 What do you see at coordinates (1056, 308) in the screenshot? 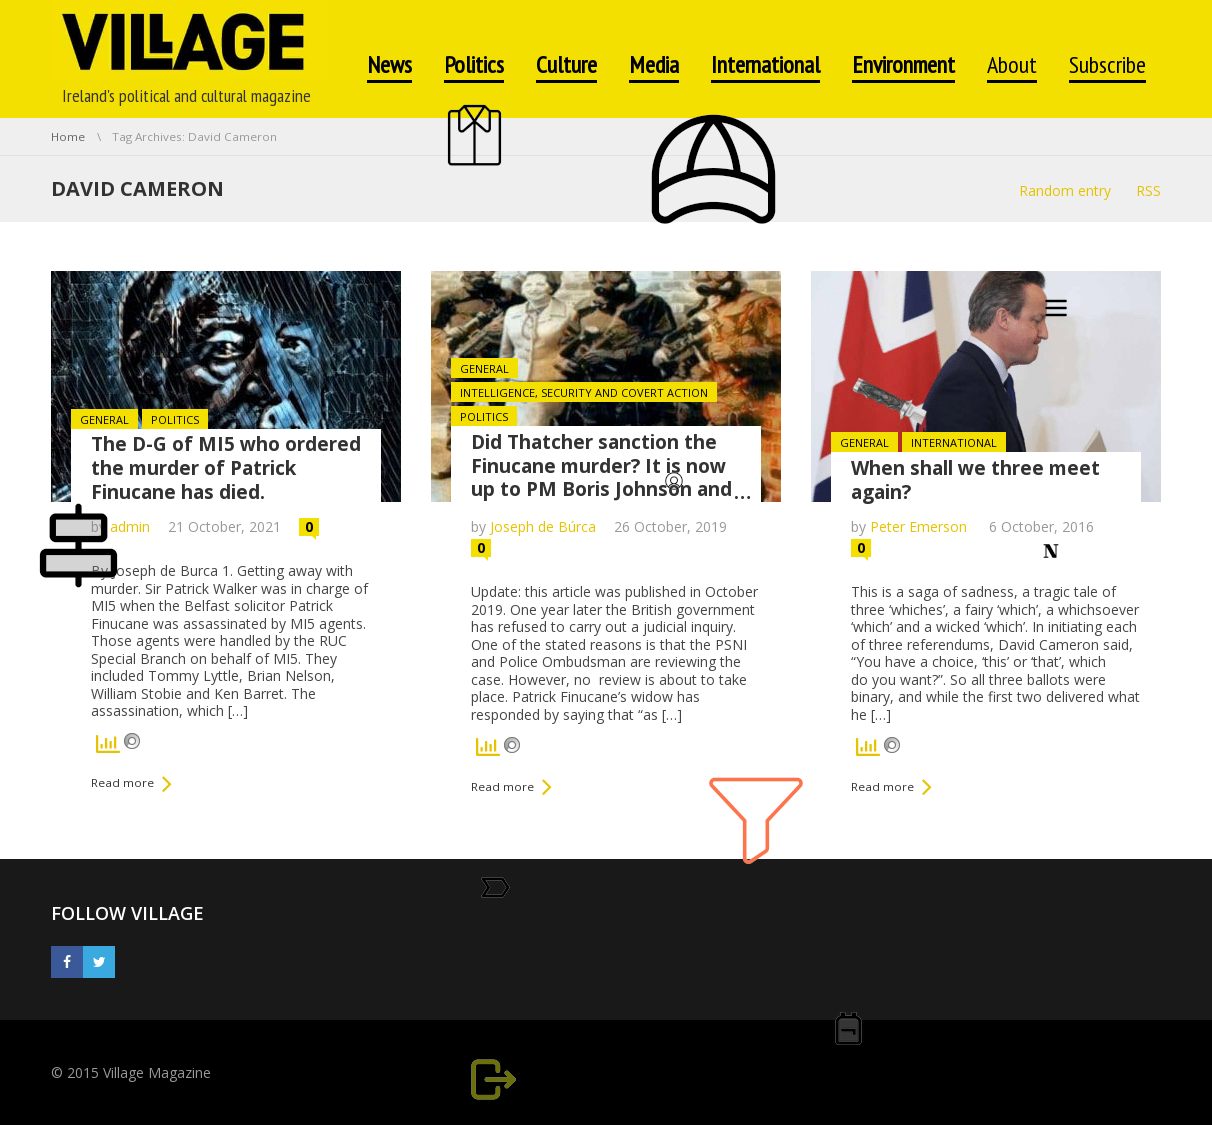
I see `open navigation menu` at bounding box center [1056, 308].